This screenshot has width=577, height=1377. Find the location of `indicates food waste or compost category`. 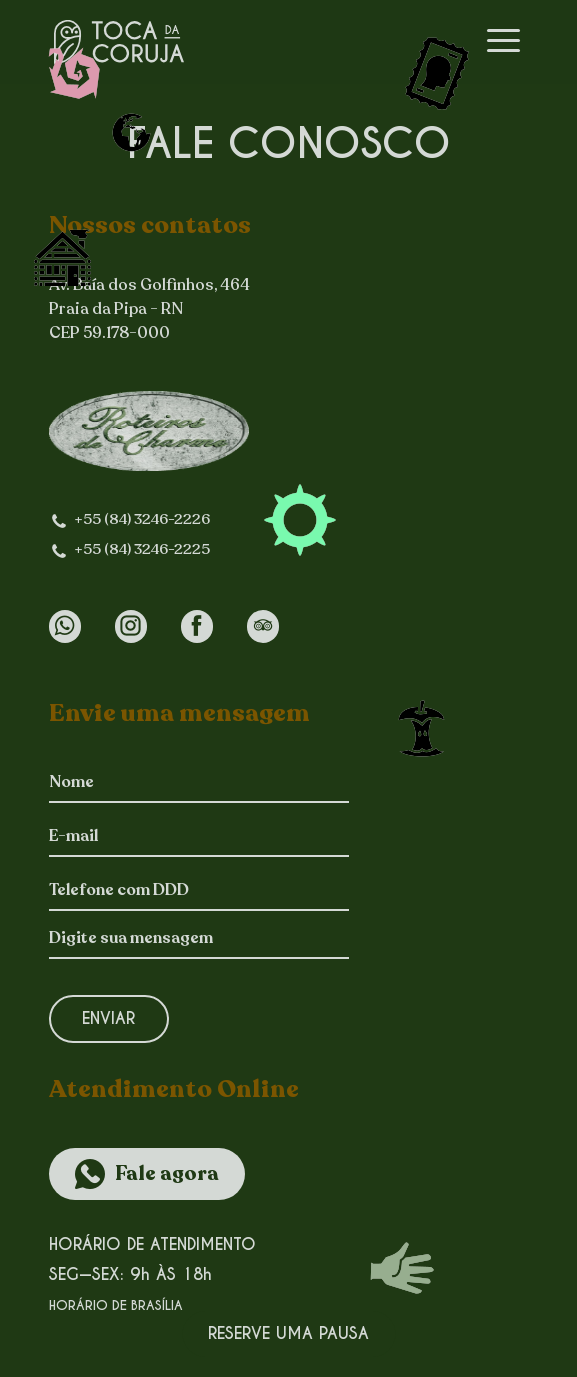

indicates food waste or compost category is located at coordinates (421, 728).